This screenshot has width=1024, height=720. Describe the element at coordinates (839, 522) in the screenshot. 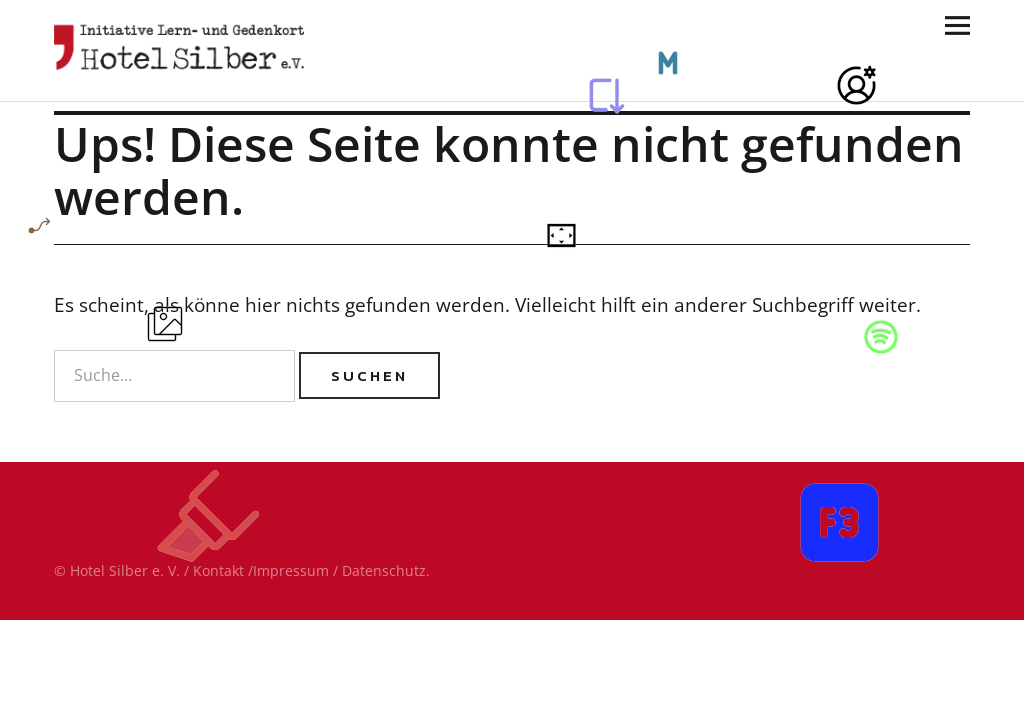

I see `keyboard shortcut indicator for F3 function key` at that location.